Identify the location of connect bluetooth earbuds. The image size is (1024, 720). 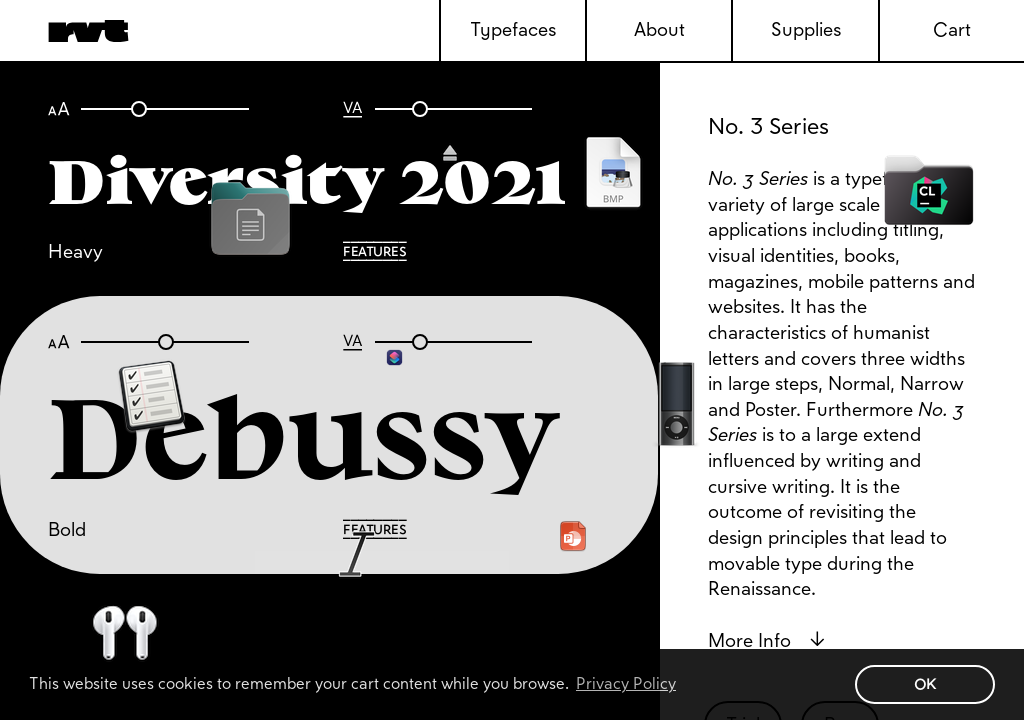
(125, 633).